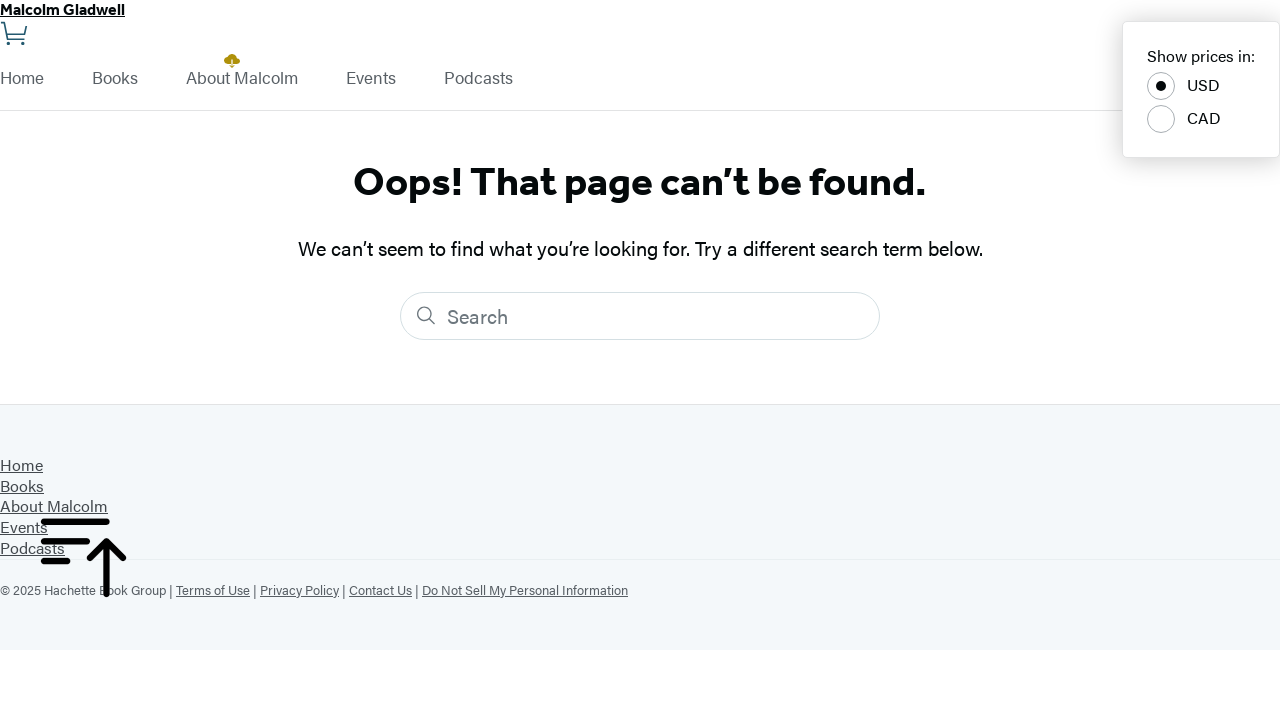  Describe the element at coordinates (83, 554) in the screenshot. I see `sort list in ascending order` at that location.